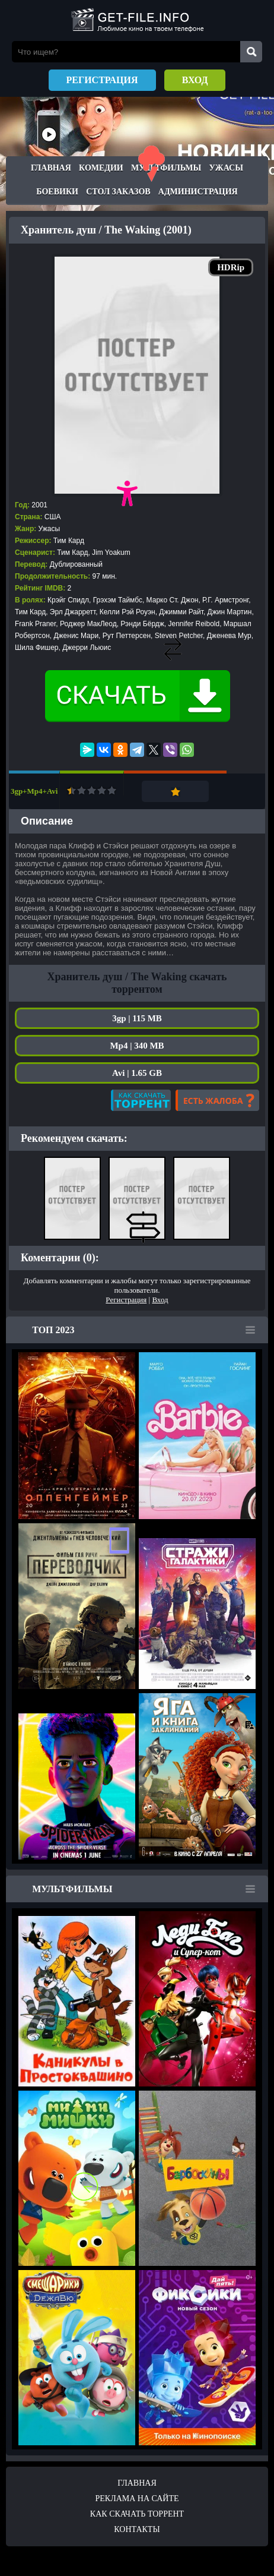 The height and width of the screenshot is (2576, 274). Describe the element at coordinates (119, 1540) in the screenshot. I see `switch to tablet display mode` at that location.